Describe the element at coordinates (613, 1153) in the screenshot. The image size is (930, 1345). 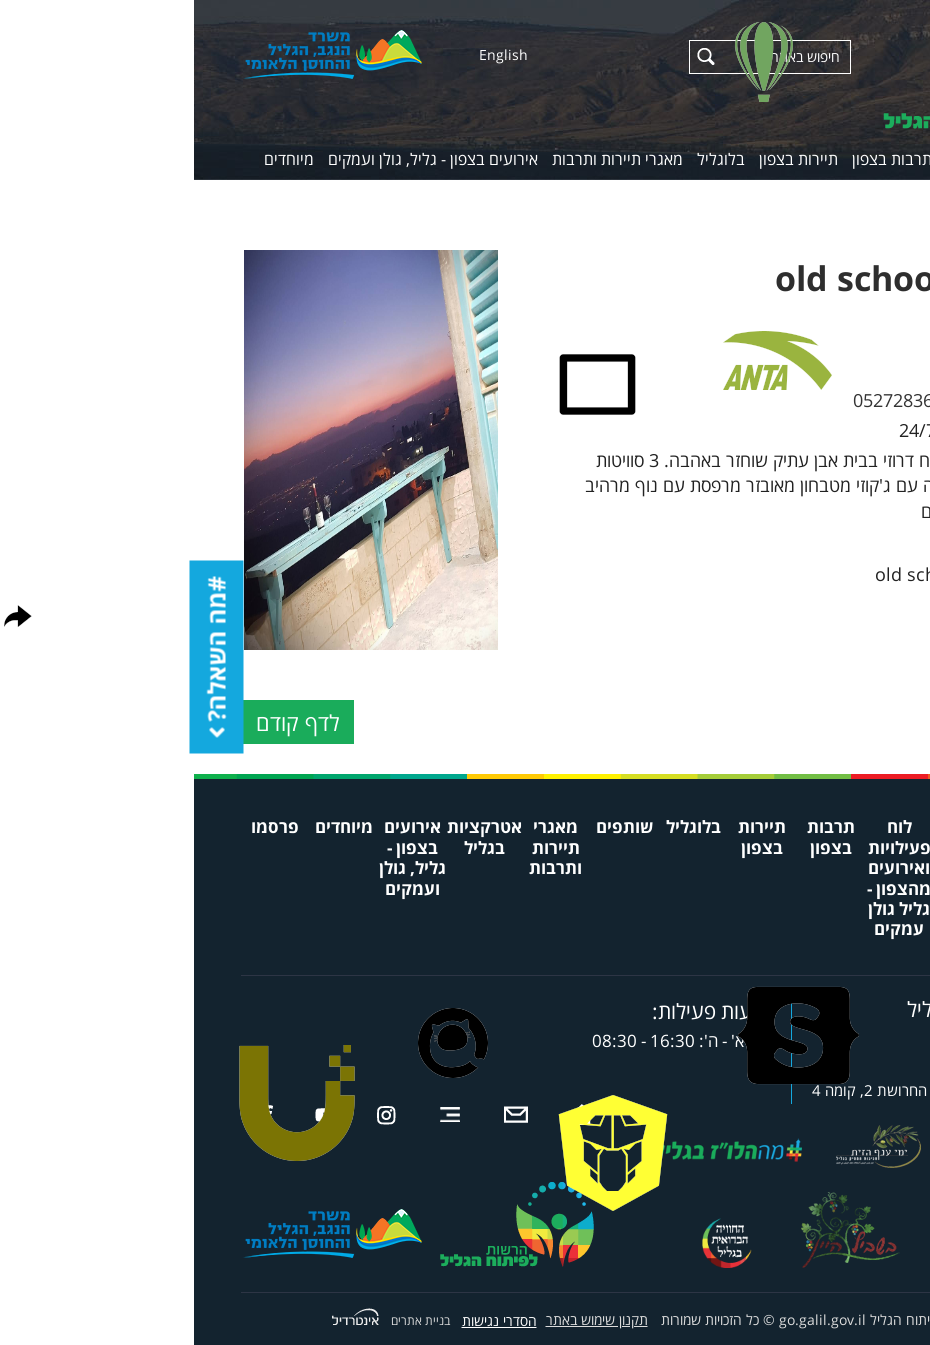
I see `primeng angular ui component library logo` at that location.